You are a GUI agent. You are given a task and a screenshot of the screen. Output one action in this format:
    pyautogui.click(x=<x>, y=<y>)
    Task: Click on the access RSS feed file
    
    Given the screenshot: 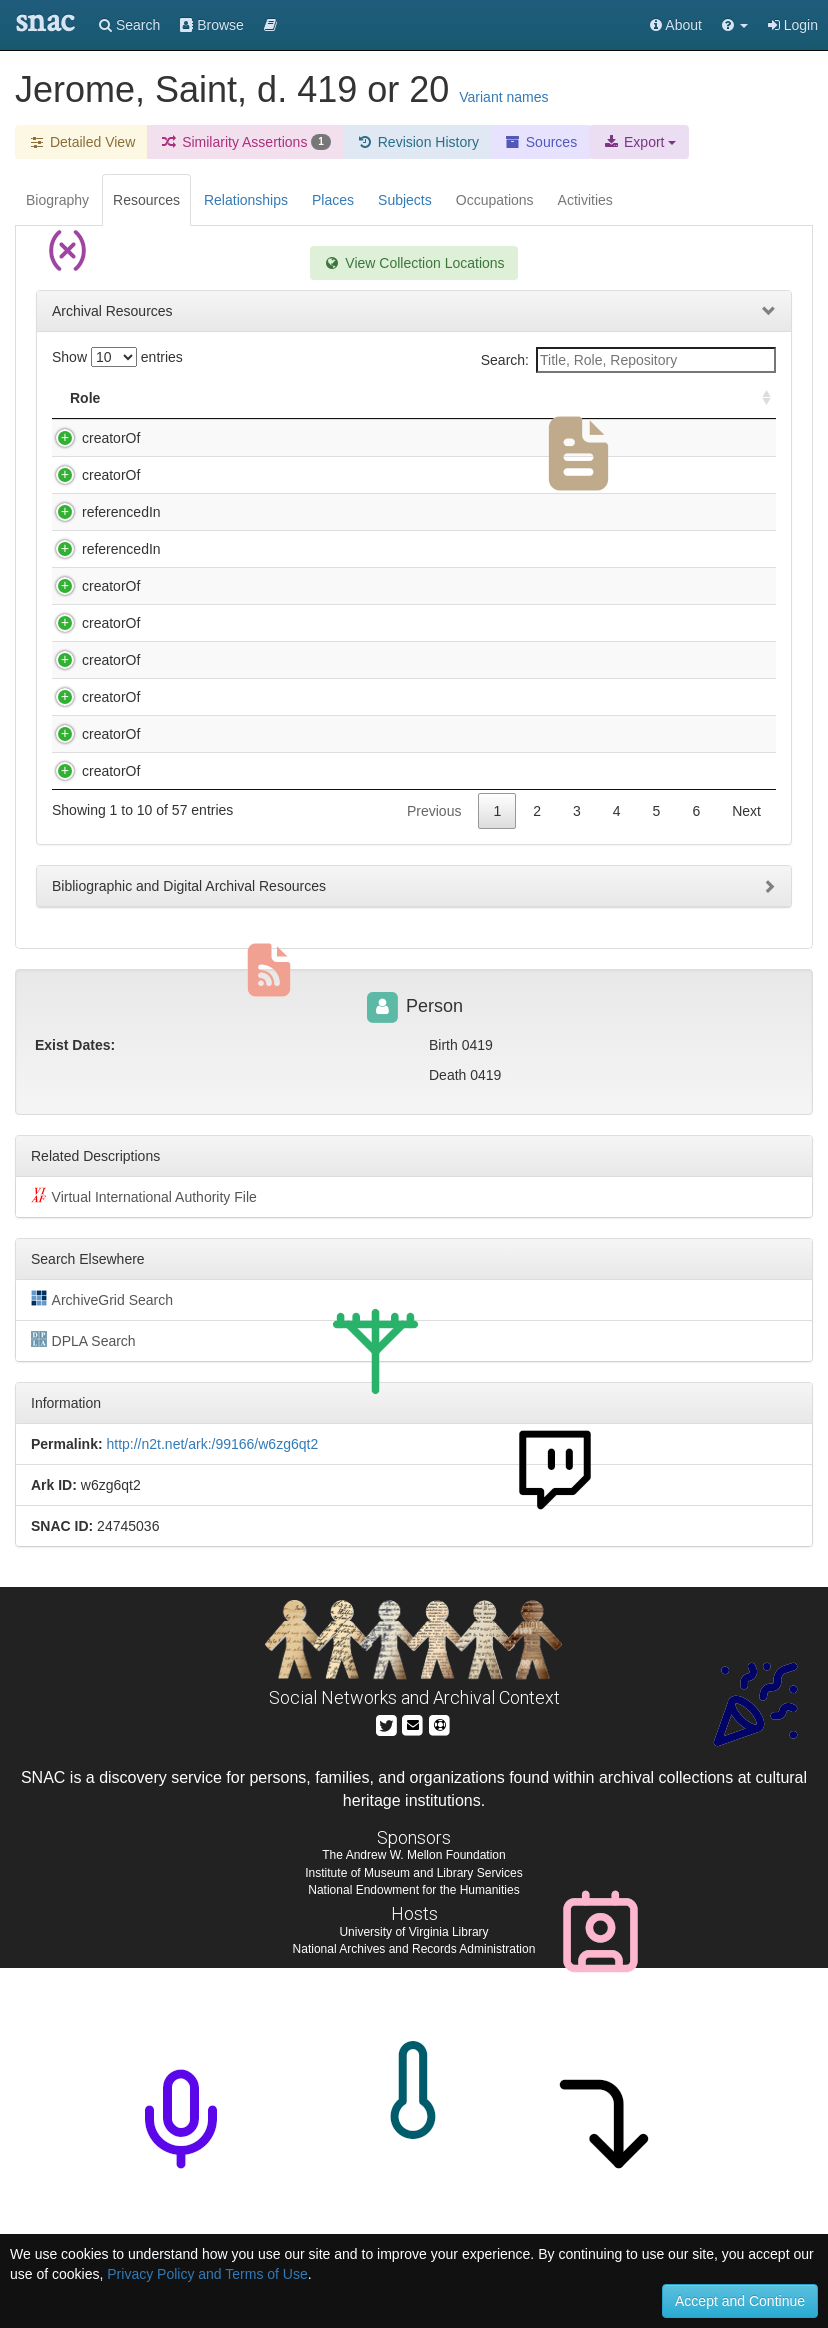 What is the action you would take?
    pyautogui.click(x=269, y=970)
    